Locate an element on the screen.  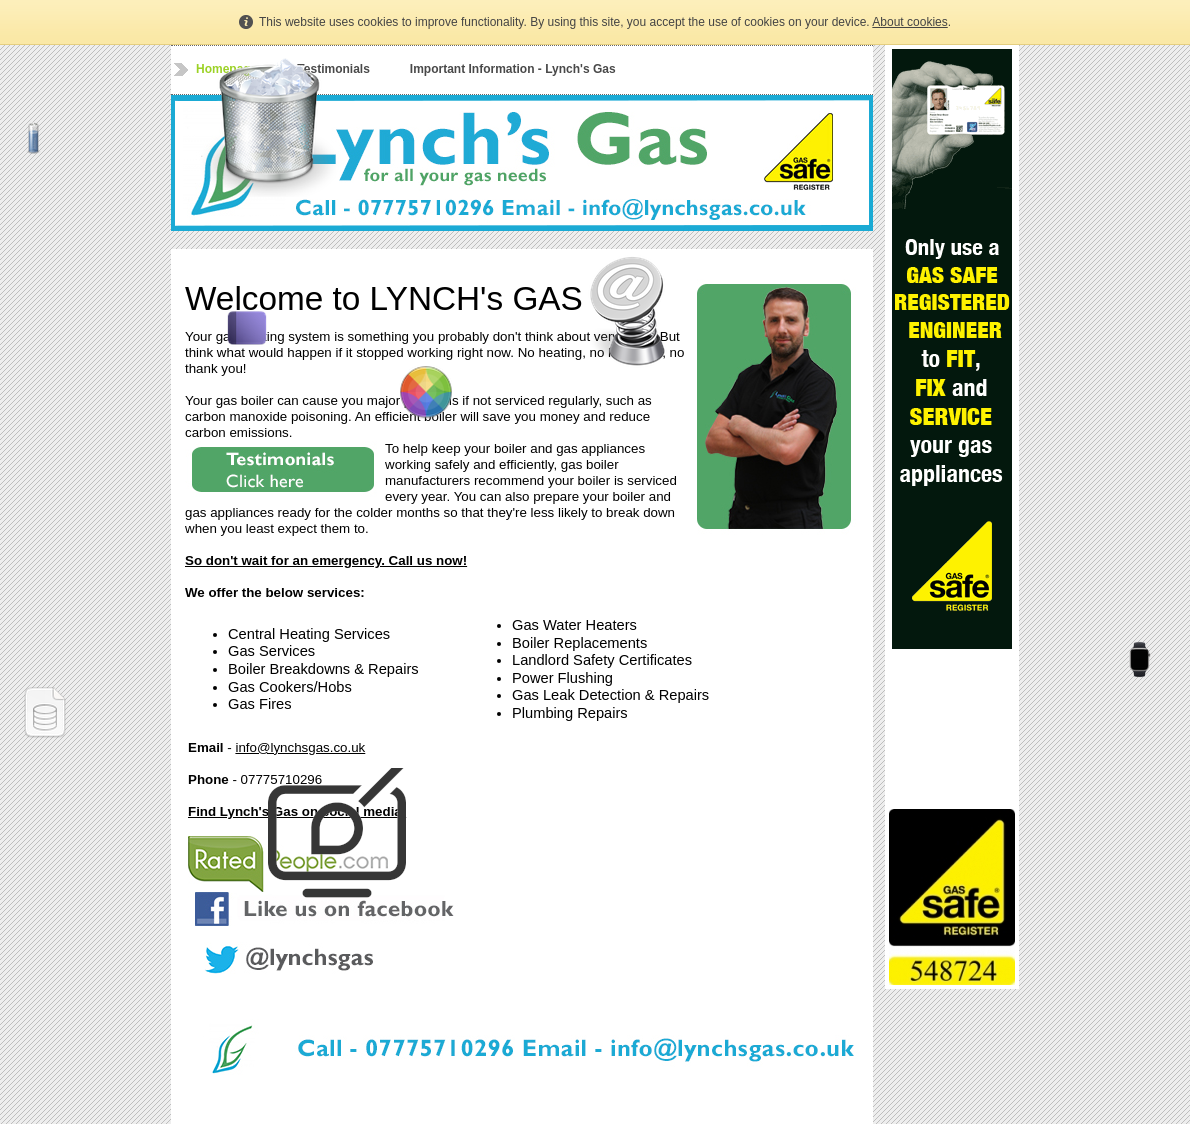
indicates battery is sufficiently charged is located at coordinates (33, 138).